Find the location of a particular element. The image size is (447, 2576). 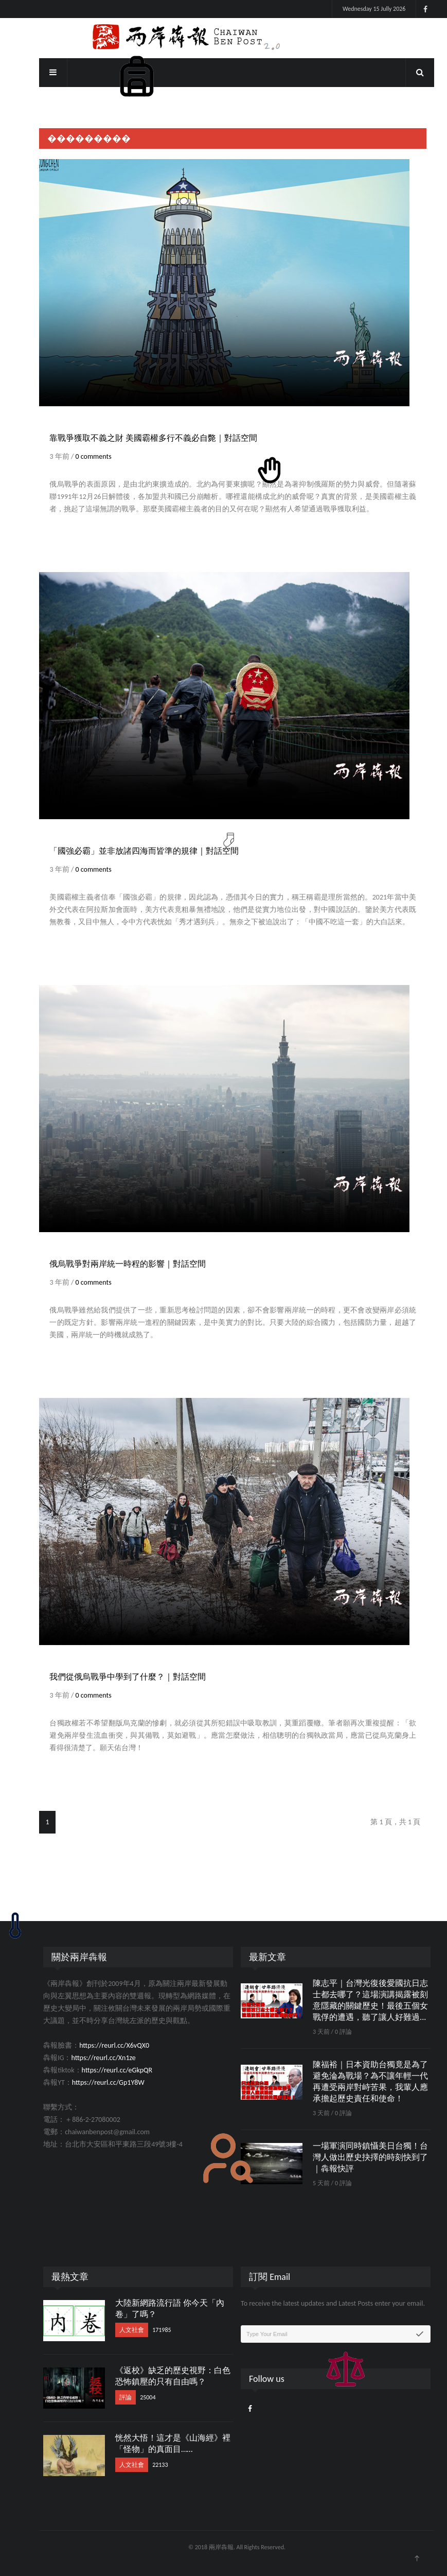

search for a user or contact is located at coordinates (228, 2158).